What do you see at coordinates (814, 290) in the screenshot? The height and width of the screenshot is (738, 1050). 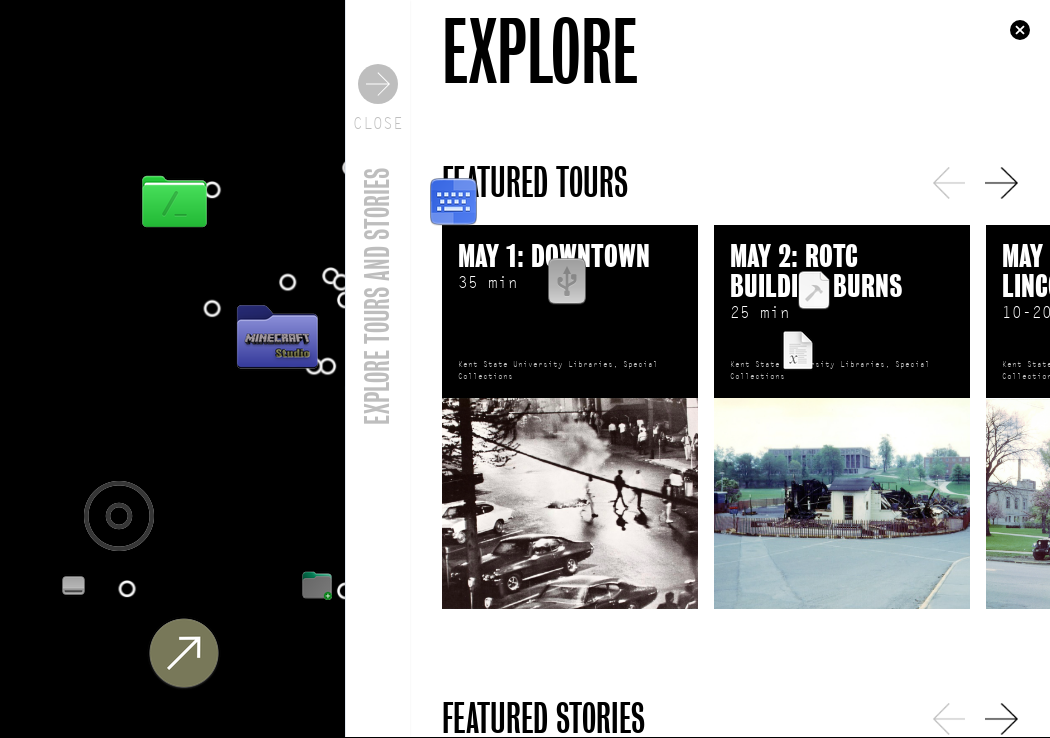 I see `makefile document used for build automation` at bounding box center [814, 290].